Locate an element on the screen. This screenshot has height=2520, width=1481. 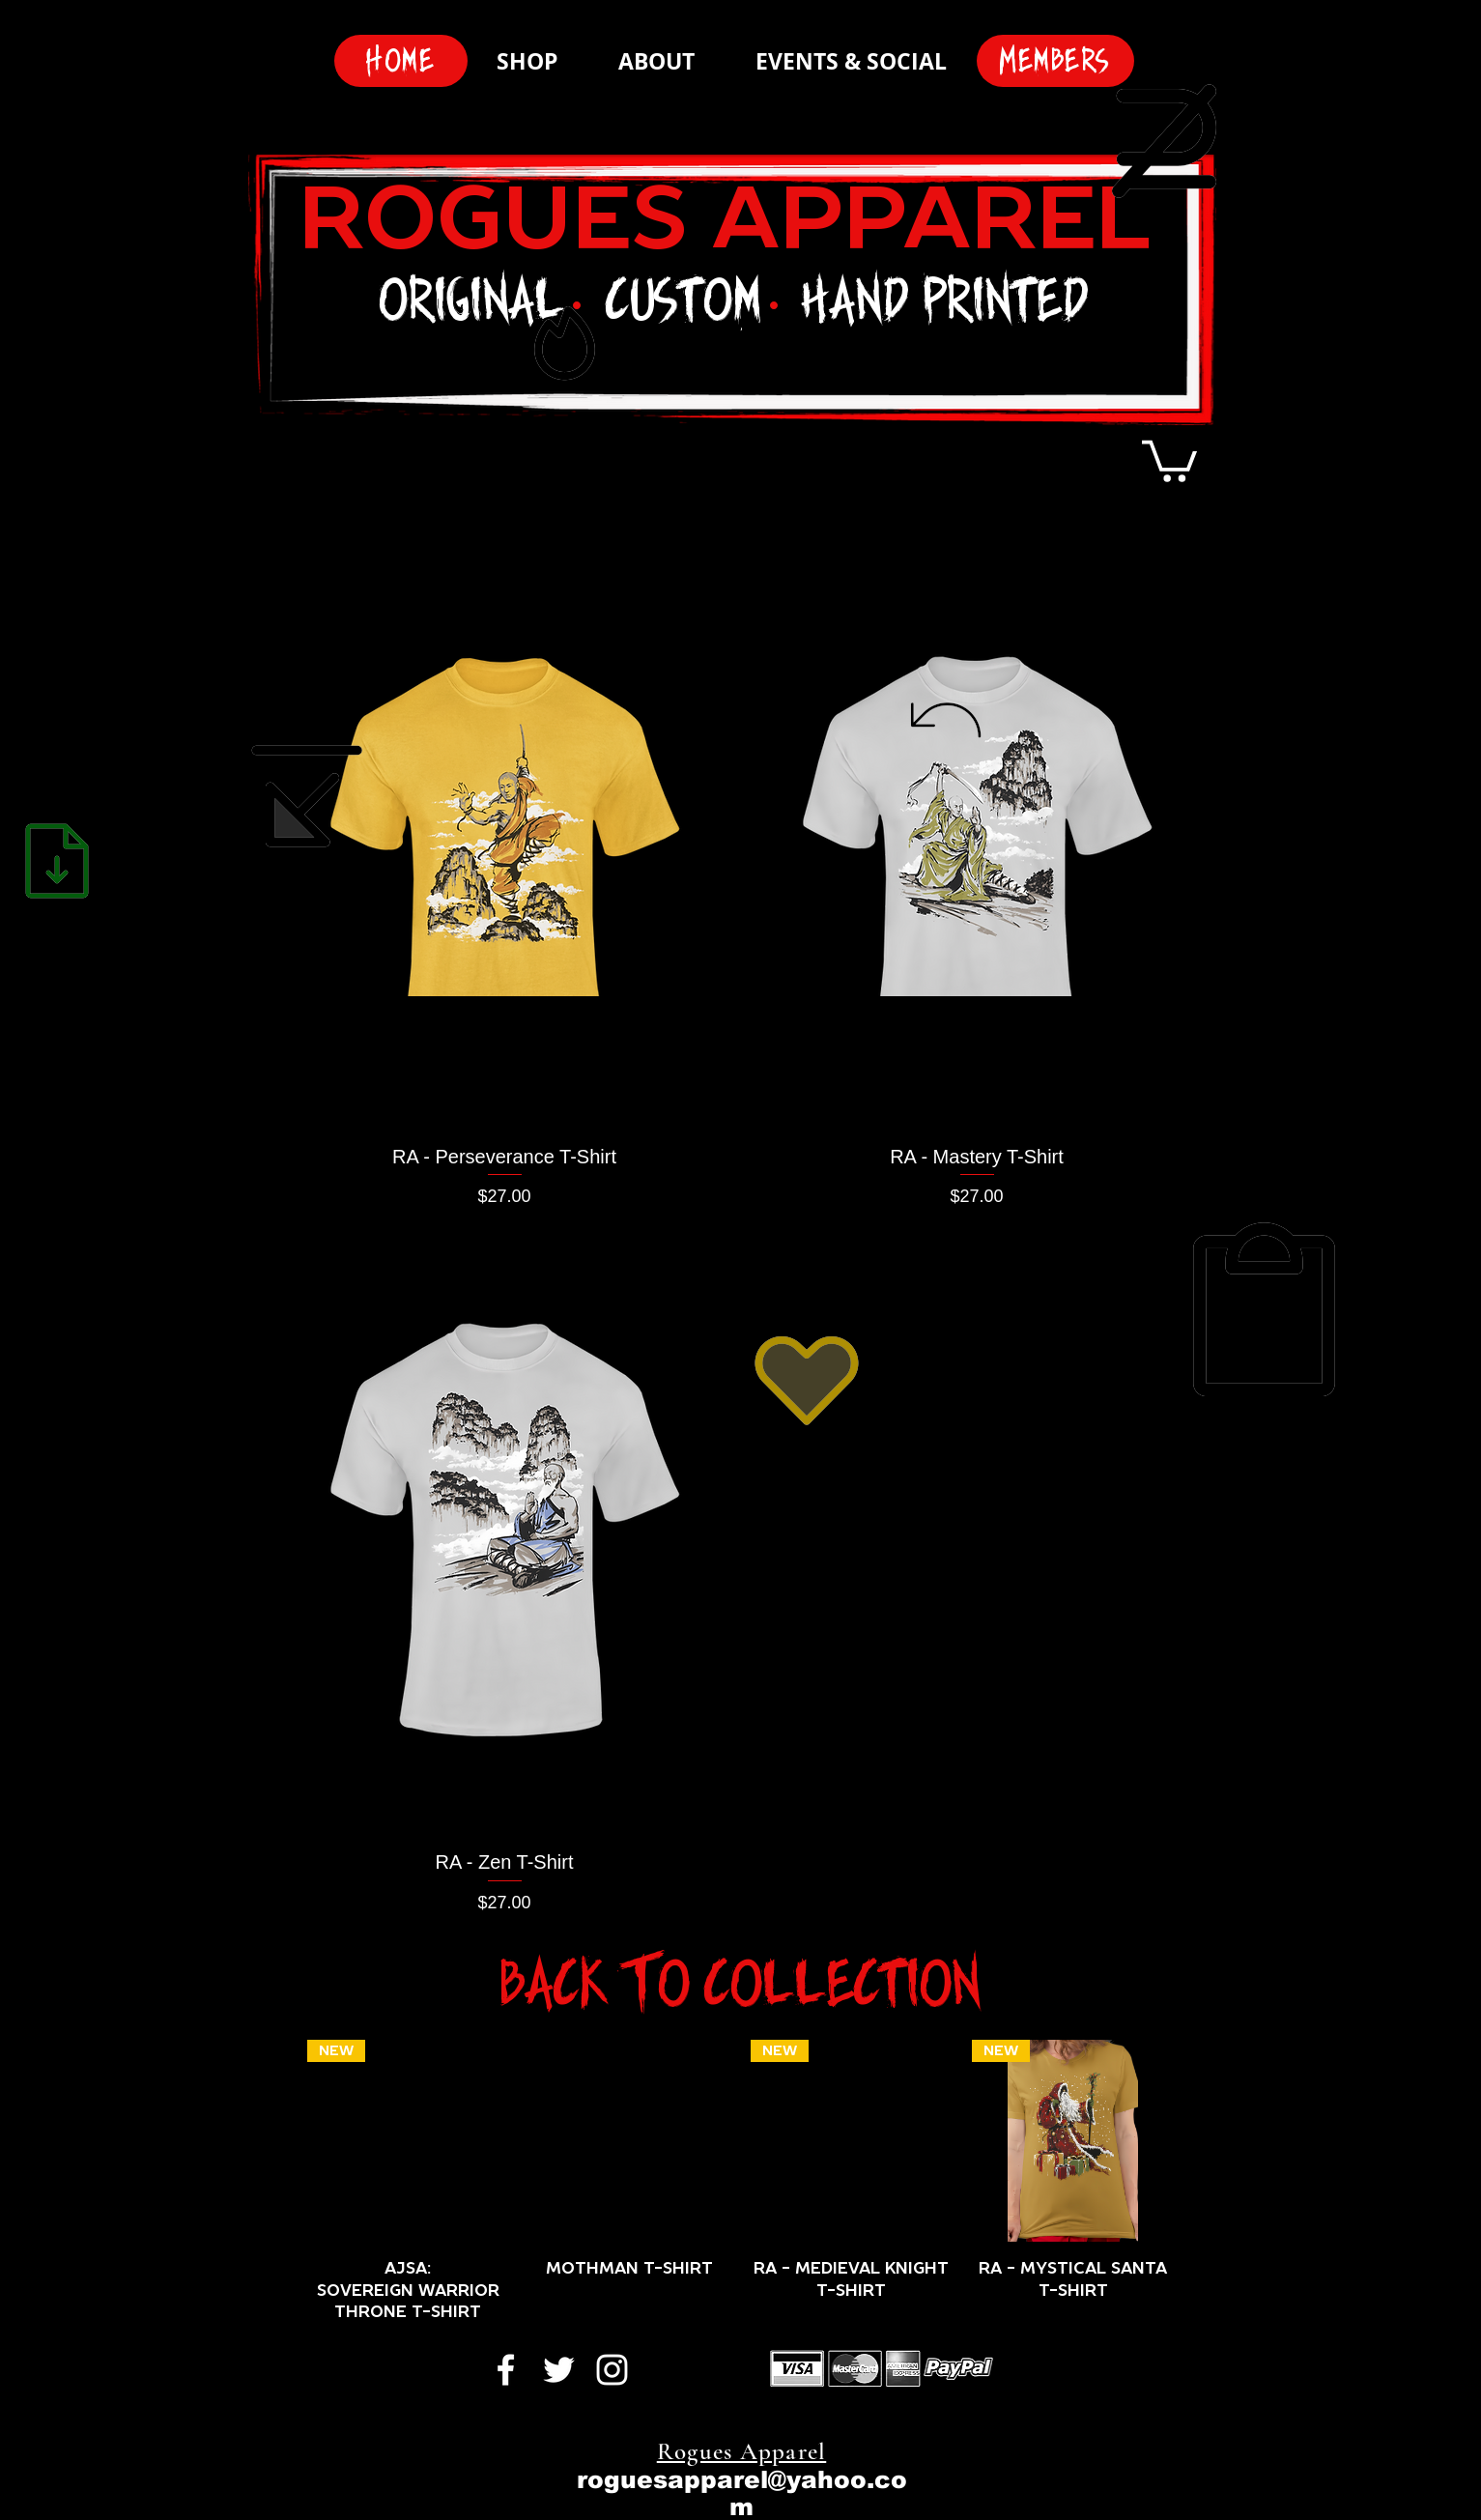
undo previous action is located at coordinates (947, 717).